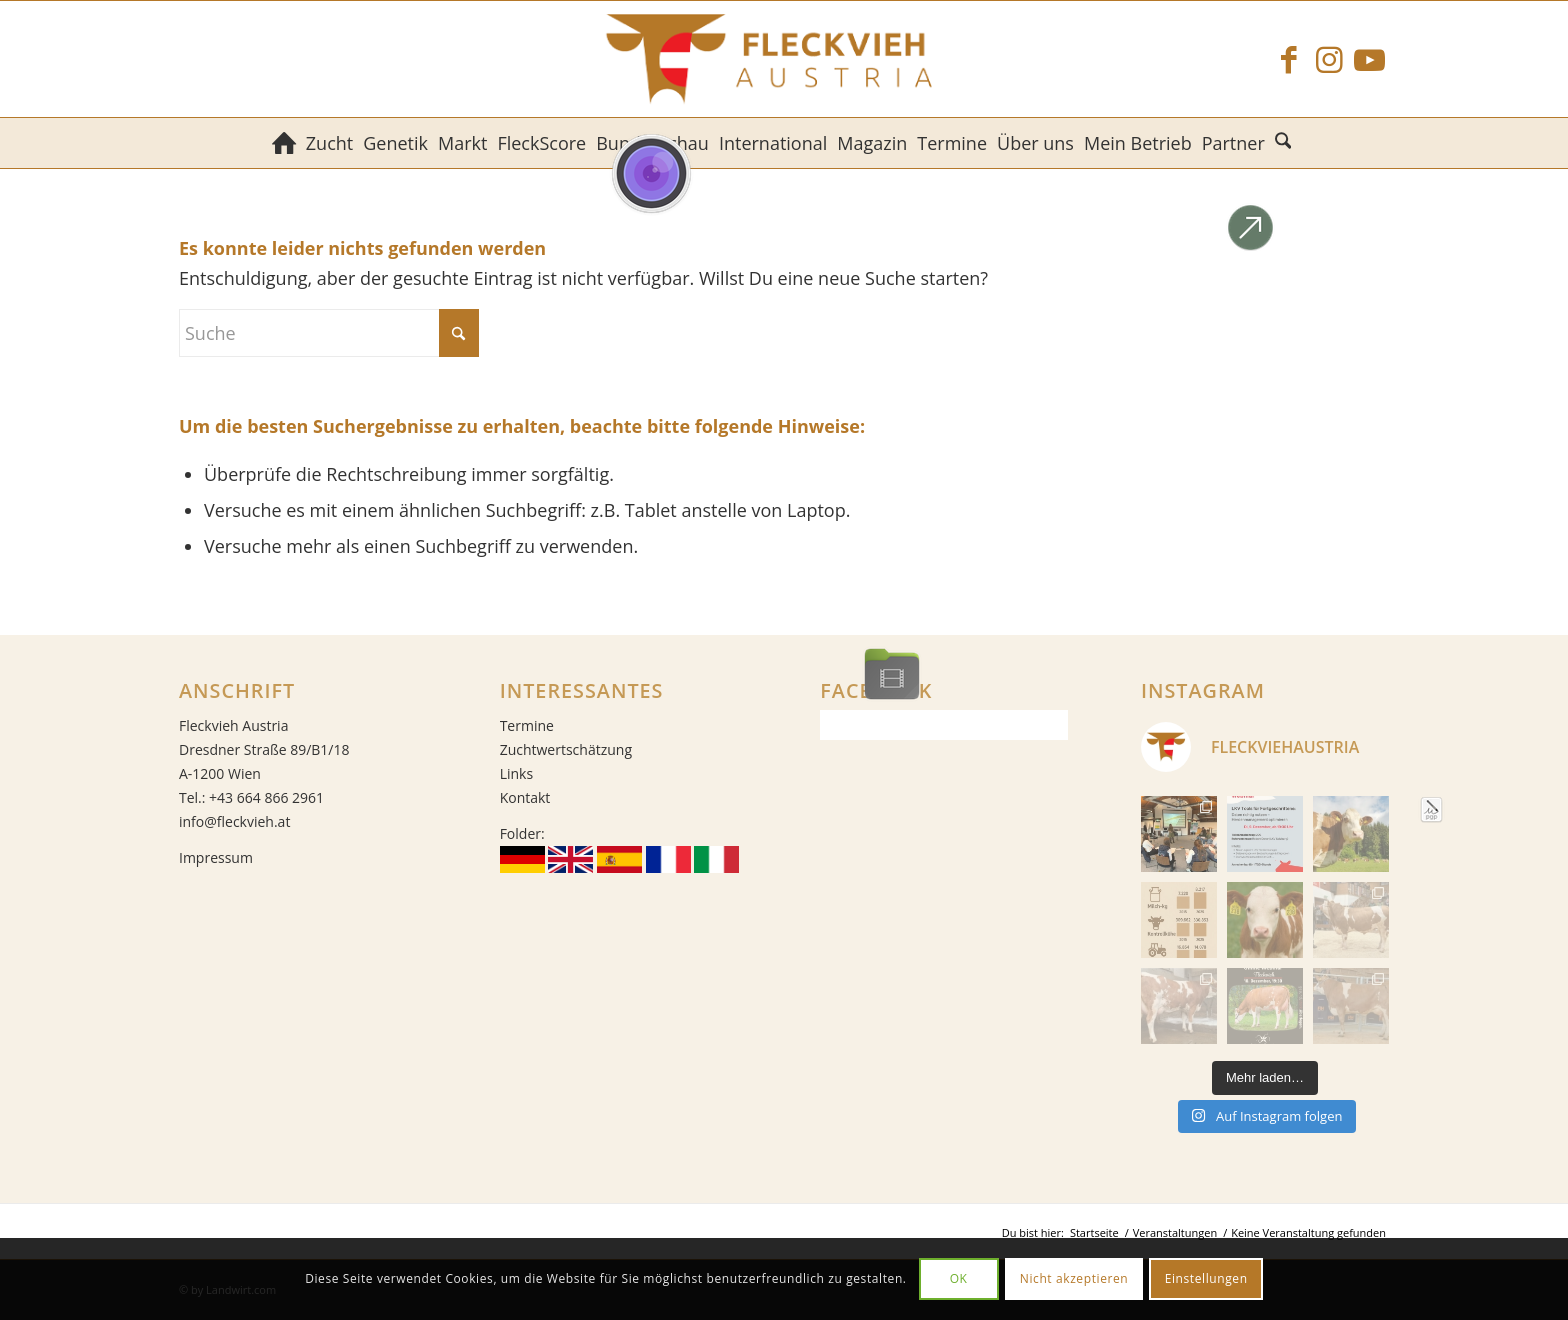 The image size is (1568, 1320). What do you see at coordinates (651, 173) in the screenshot?
I see `open the camera app` at bounding box center [651, 173].